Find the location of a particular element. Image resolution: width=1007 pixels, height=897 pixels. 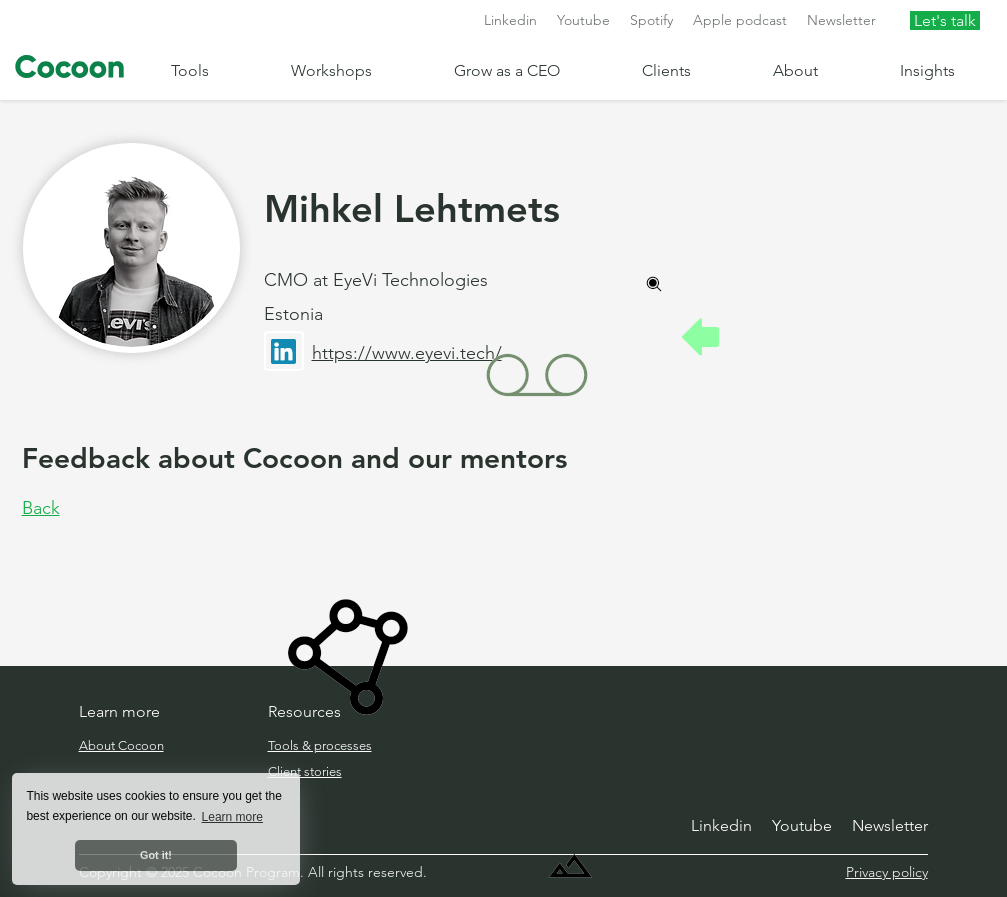

apply a landscape or mountains photo filter is located at coordinates (570, 865).